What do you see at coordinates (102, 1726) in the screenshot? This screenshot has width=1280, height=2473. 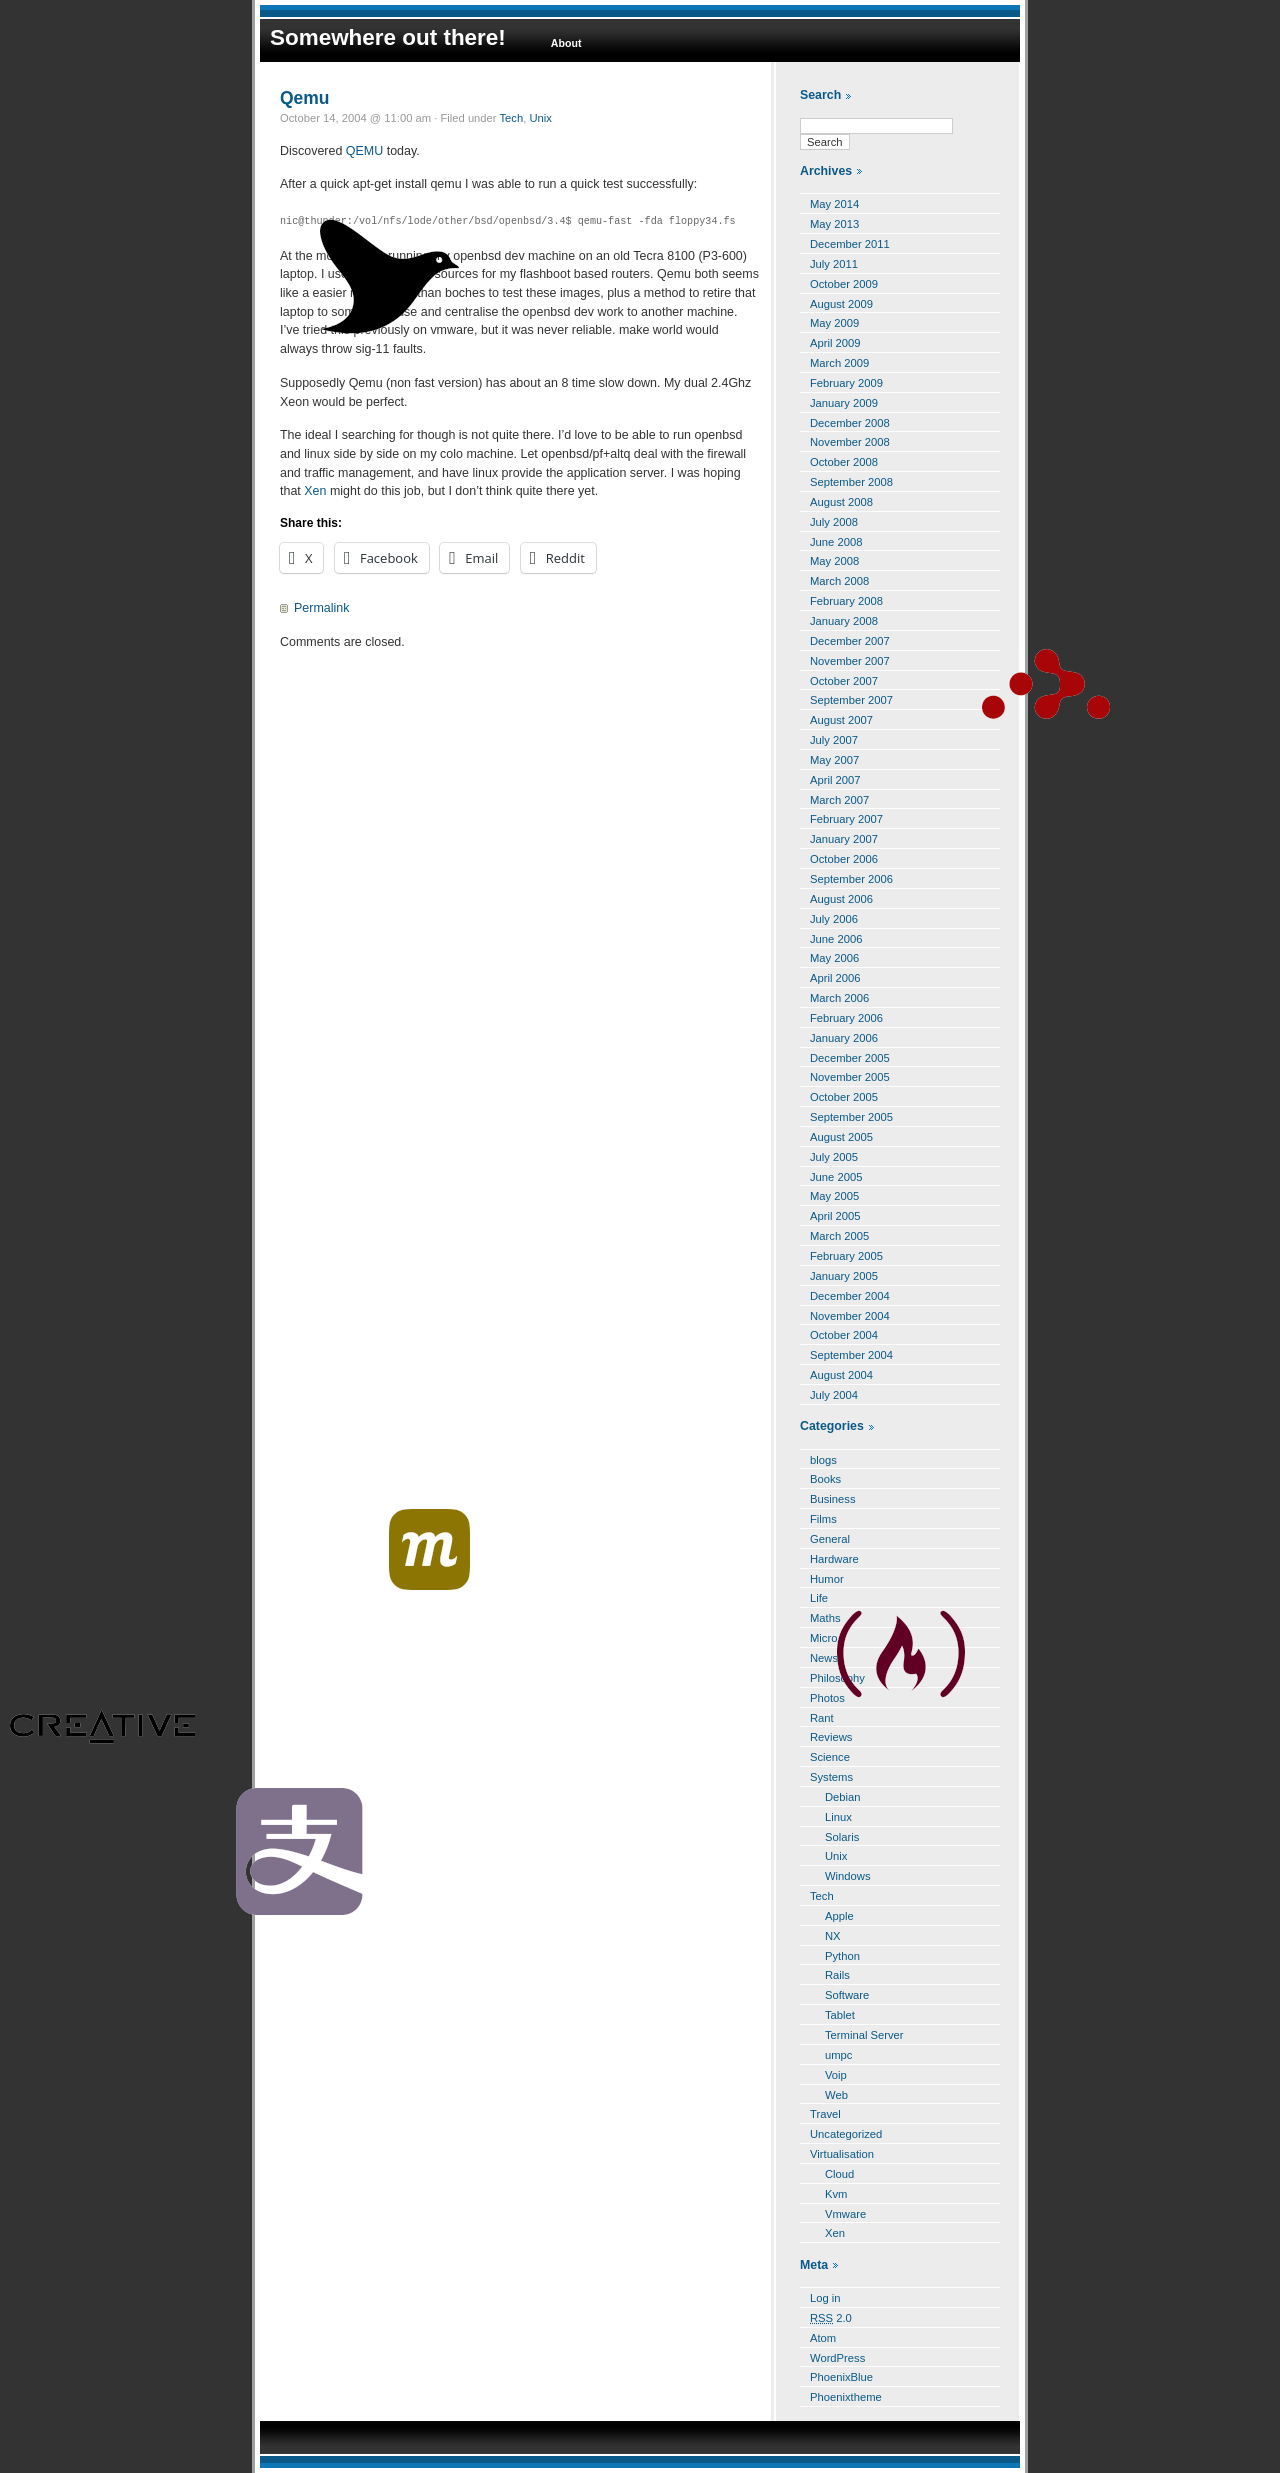 I see `creative technology company logo` at bounding box center [102, 1726].